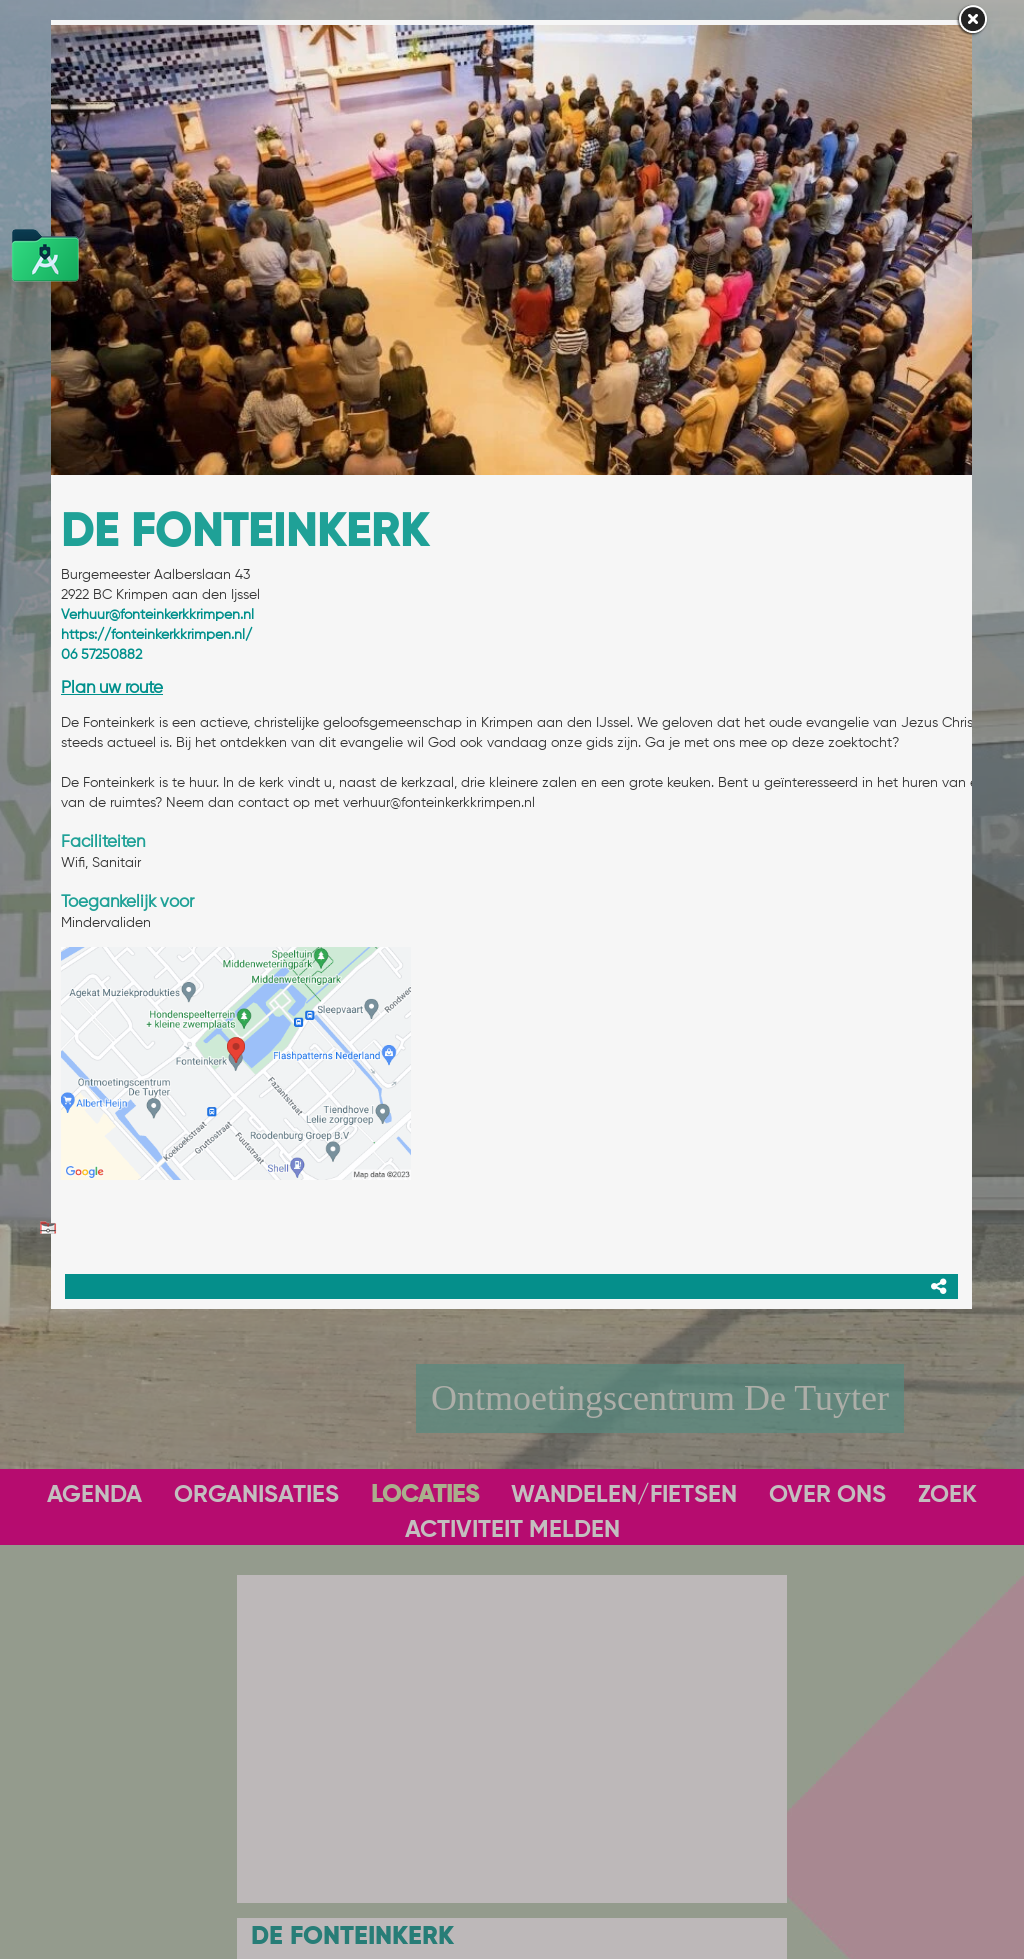 This screenshot has height=1959, width=1024. What do you see at coordinates (48, 1228) in the screenshot?
I see `open folder containing pokémon timer ball assets` at bounding box center [48, 1228].